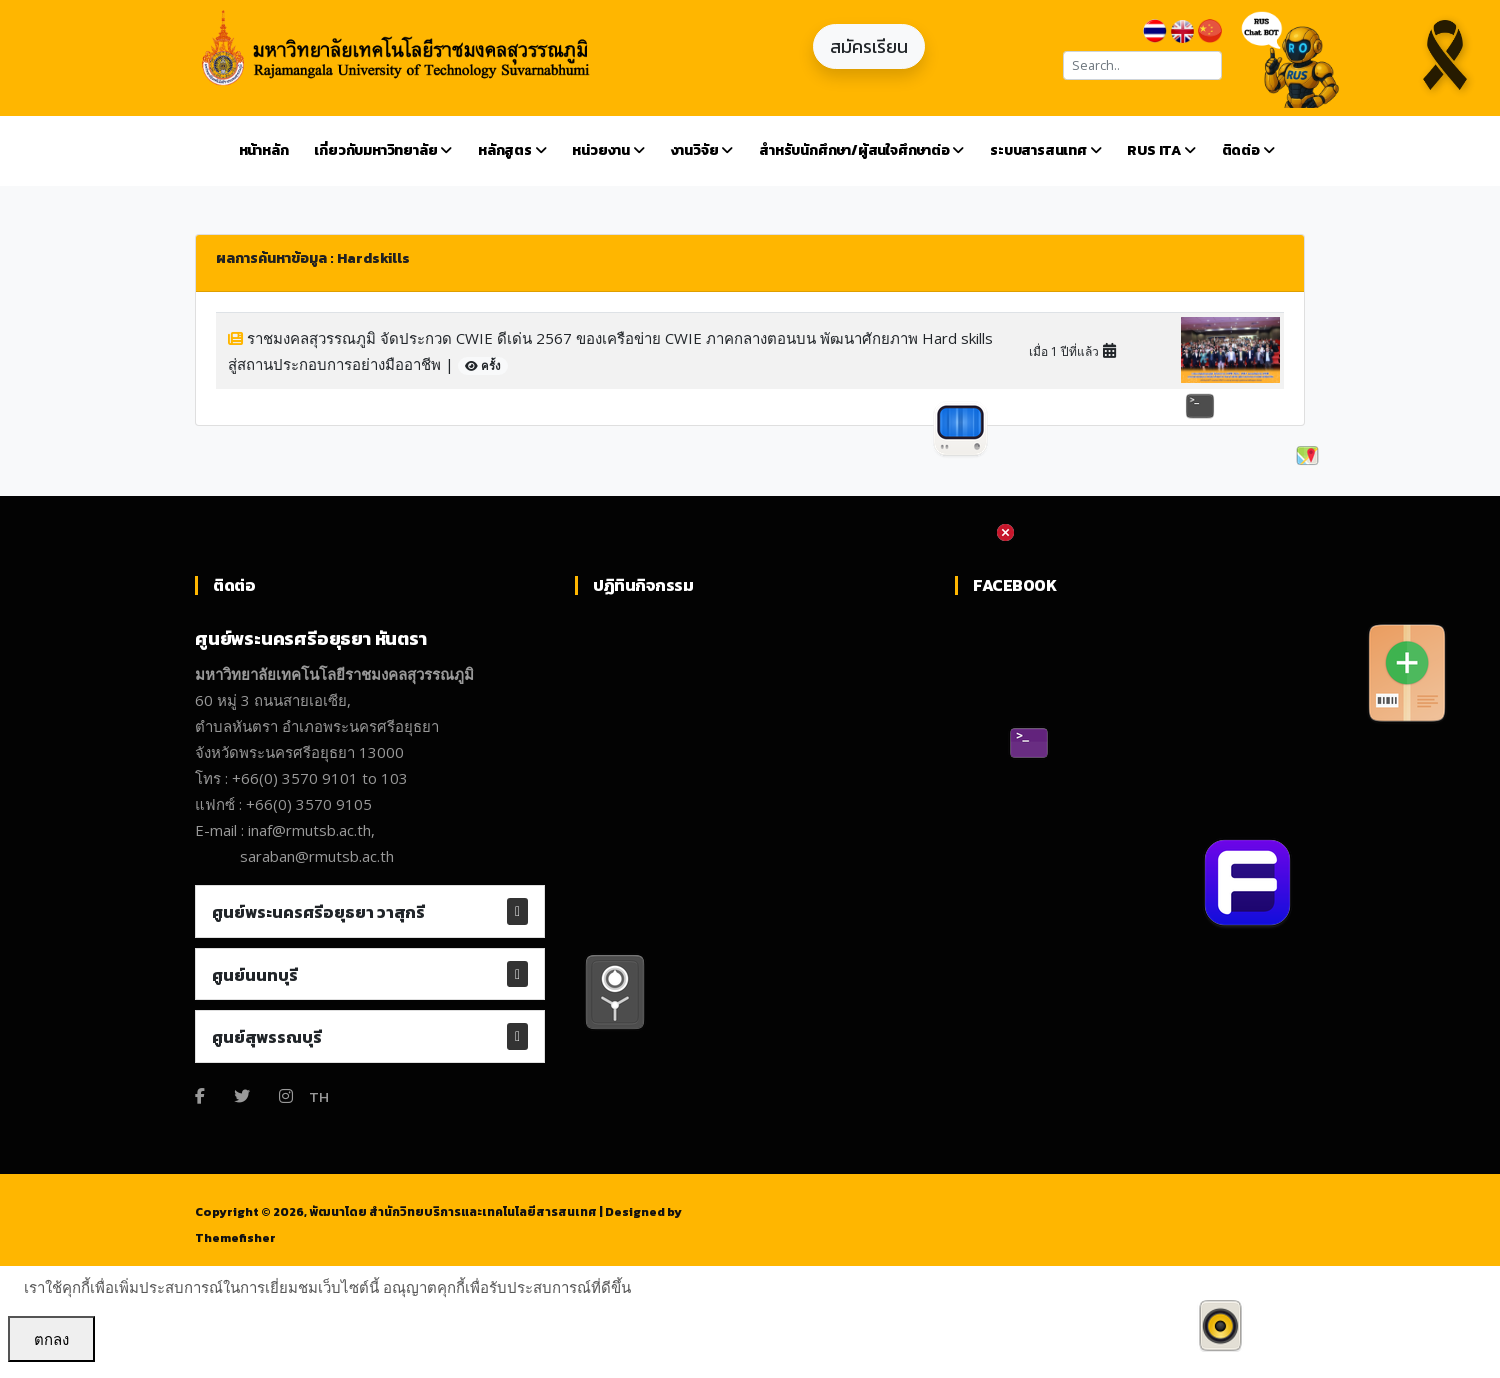  What do you see at coordinates (1220, 1325) in the screenshot?
I see `access system sound settings` at bounding box center [1220, 1325].